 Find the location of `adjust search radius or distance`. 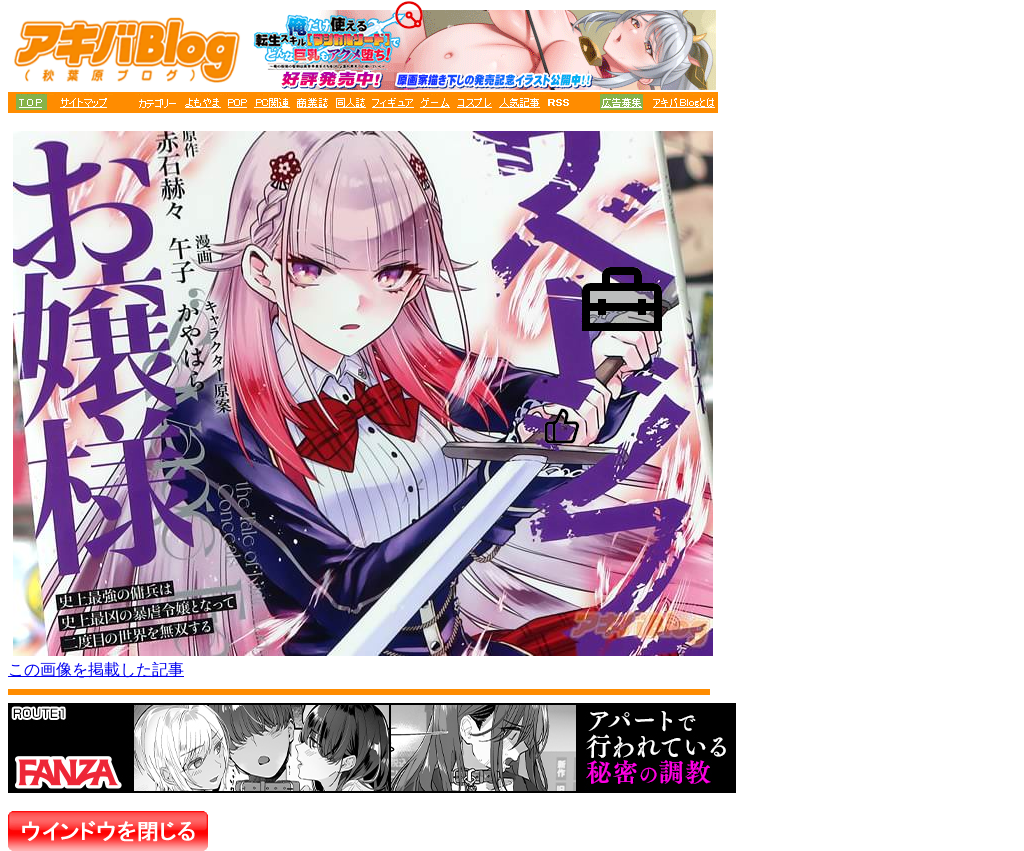

adjust search radius or distance is located at coordinates (409, 15).